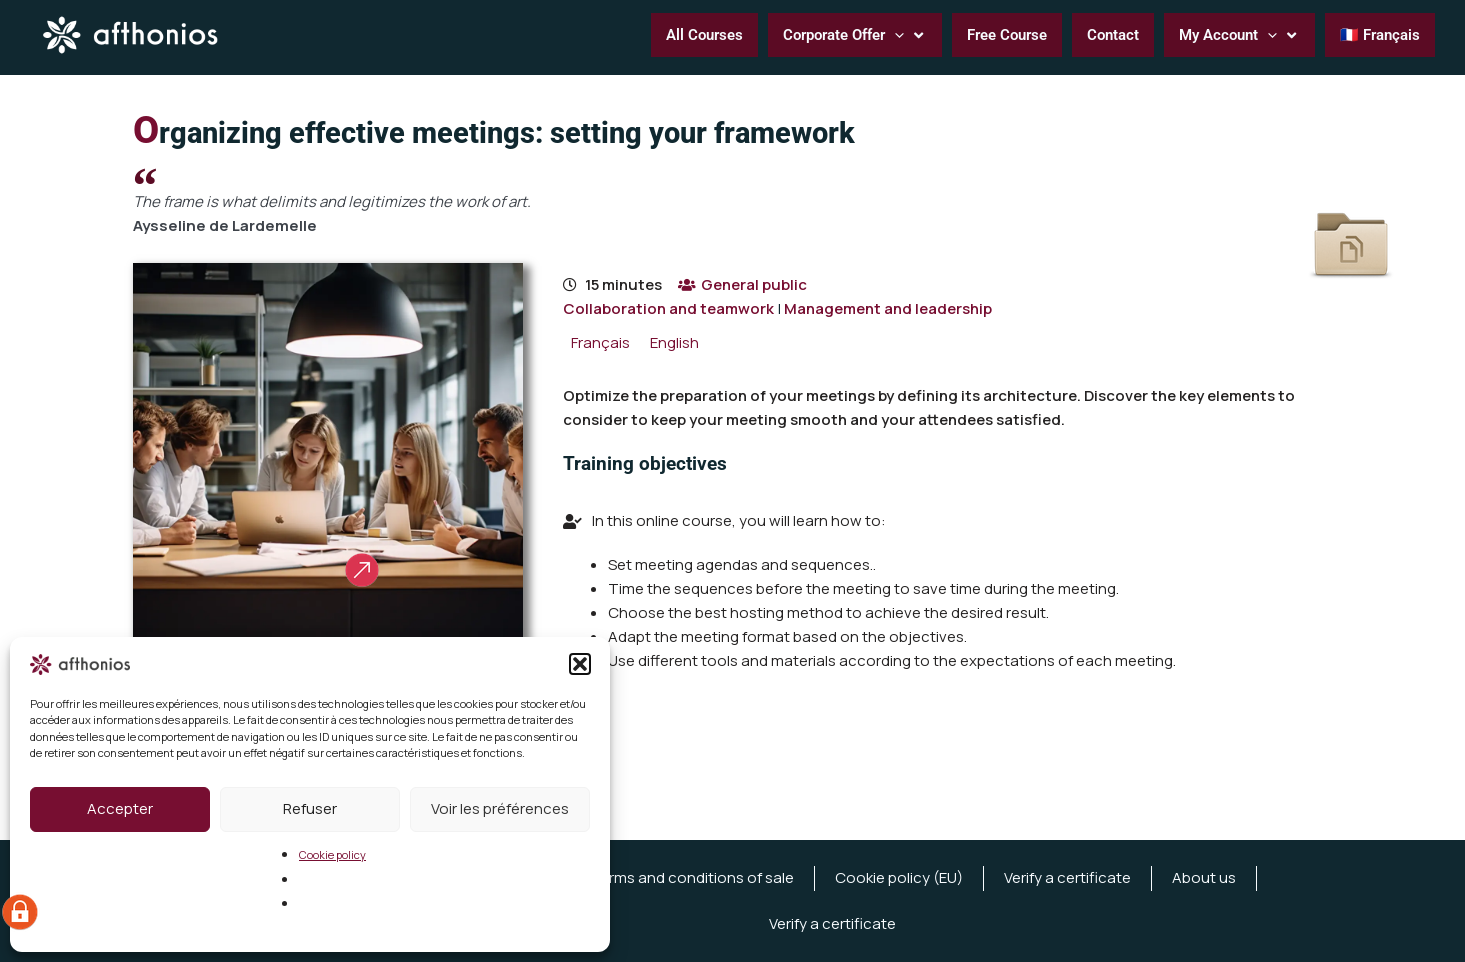 Image resolution: width=1465 pixels, height=962 pixels. What do you see at coordinates (20, 912) in the screenshot?
I see `access screen lock or security settings` at bounding box center [20, 912].